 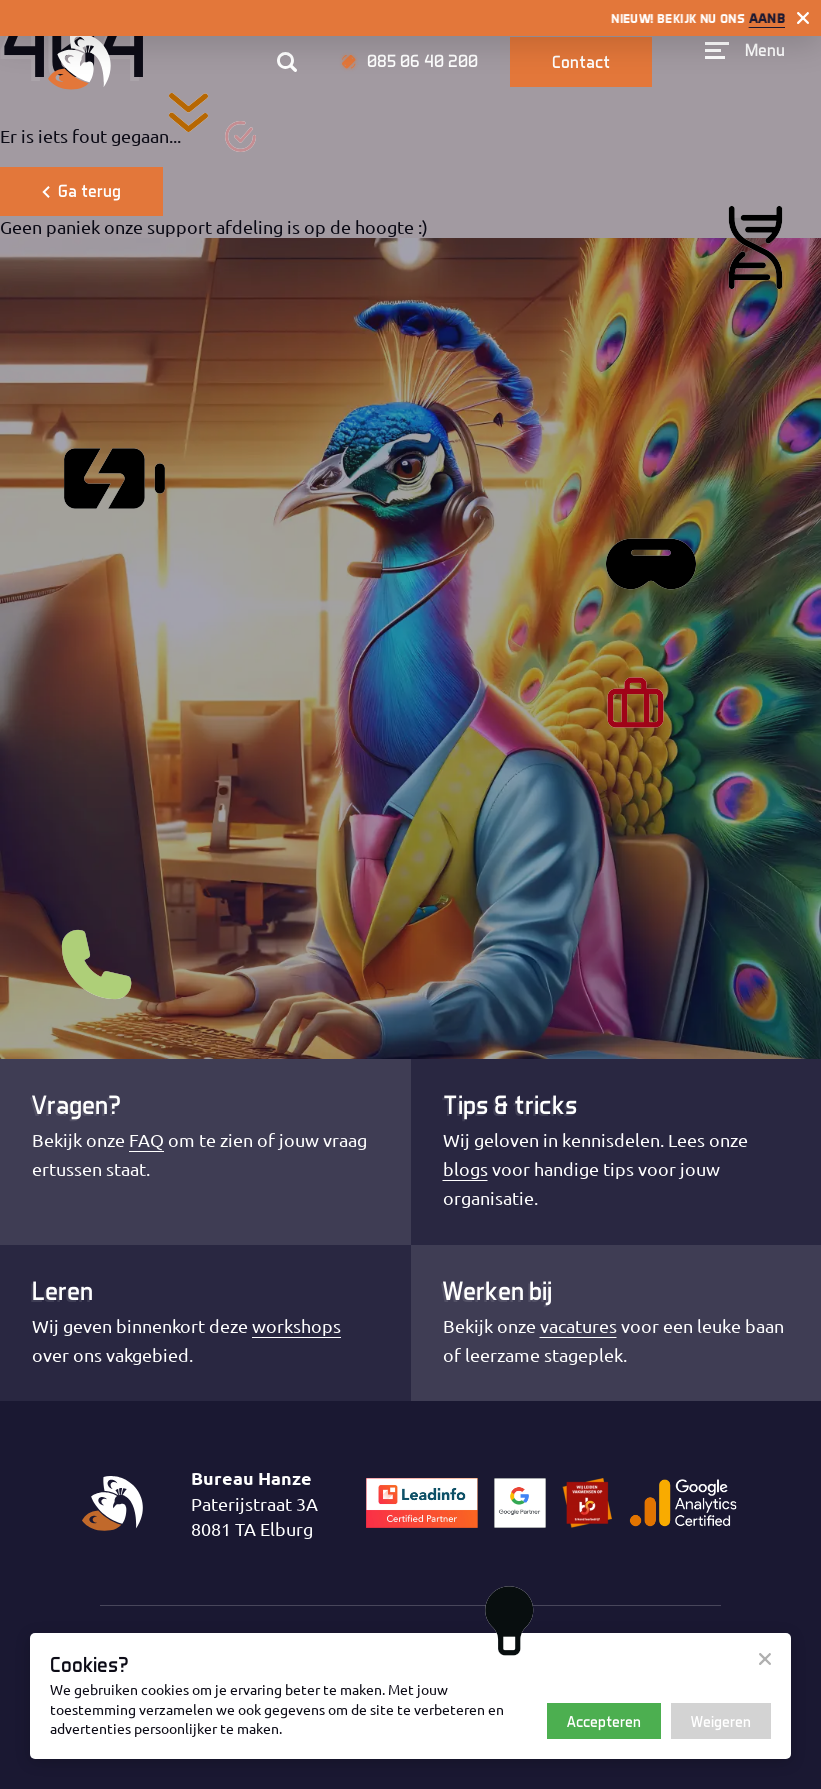 What do you see at coordinates (114, 478) in the screenshot?
I see `indicates device is currently charging` at bounding box center [114, 478].